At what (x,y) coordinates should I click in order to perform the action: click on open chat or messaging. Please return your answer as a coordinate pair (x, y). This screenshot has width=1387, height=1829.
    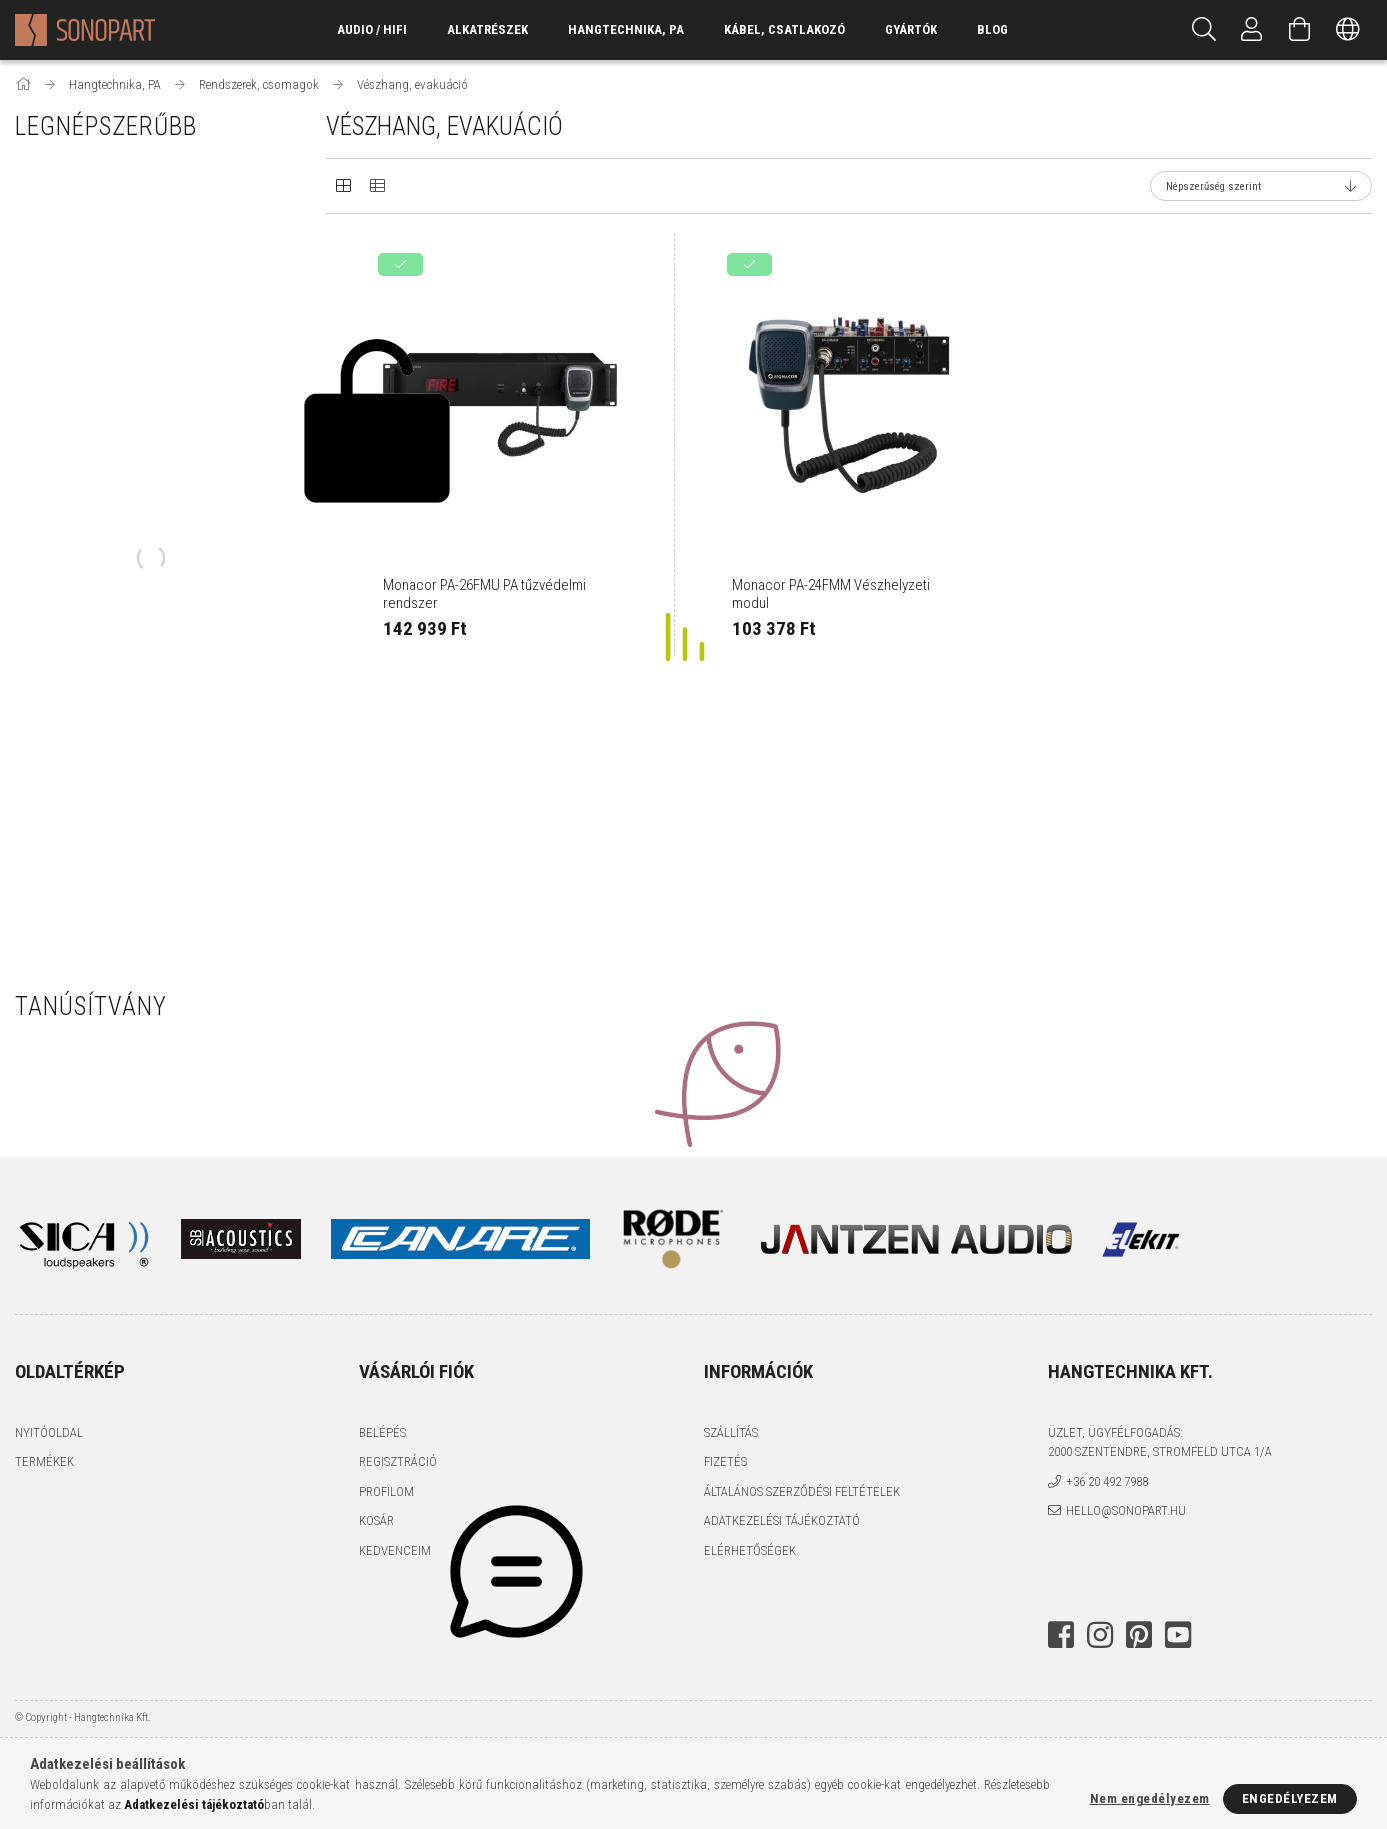
    Looking at the image, I should click on (516, 1571).